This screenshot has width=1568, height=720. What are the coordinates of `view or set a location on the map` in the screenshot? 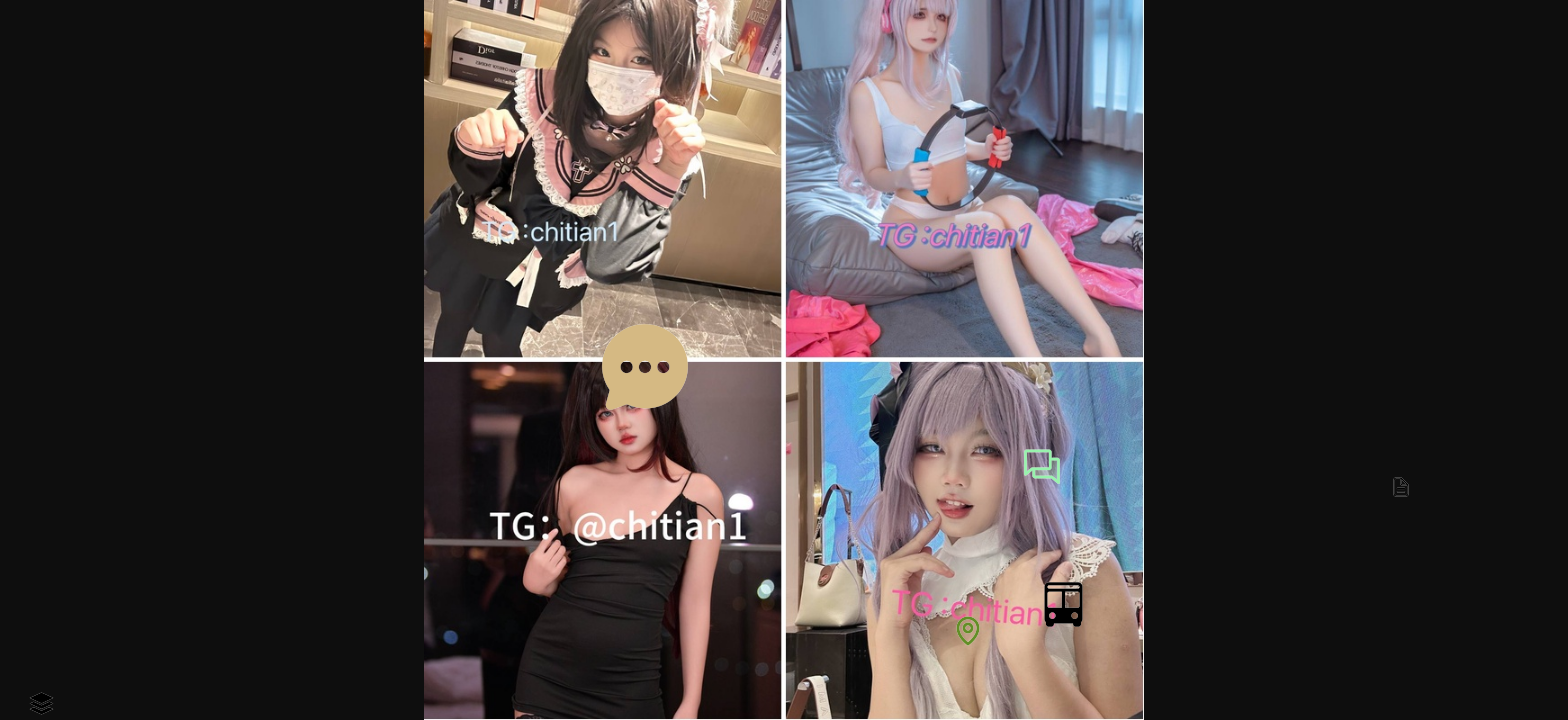 It's located at (968, 631).